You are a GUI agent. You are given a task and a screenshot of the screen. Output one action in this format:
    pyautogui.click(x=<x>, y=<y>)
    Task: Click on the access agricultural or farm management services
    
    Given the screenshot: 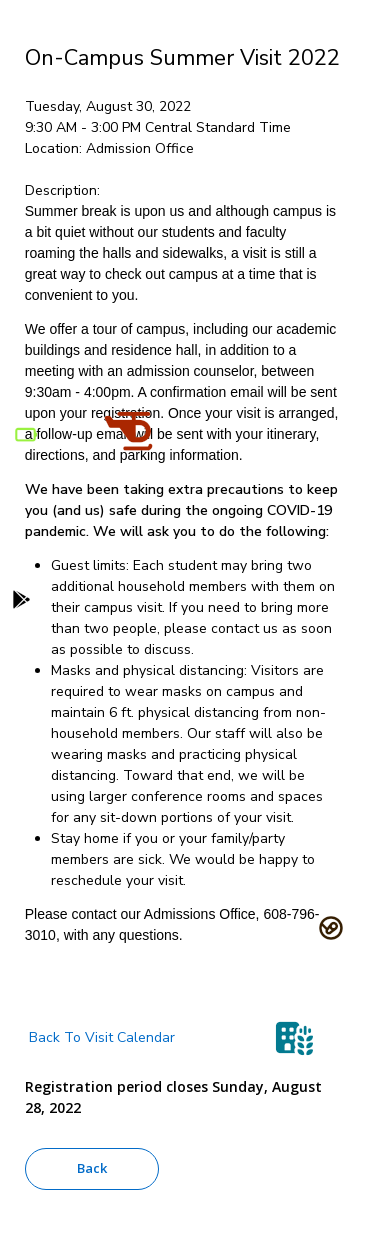 What is the action you would take?
    pyautogui.click(x=293, y=1037)
    